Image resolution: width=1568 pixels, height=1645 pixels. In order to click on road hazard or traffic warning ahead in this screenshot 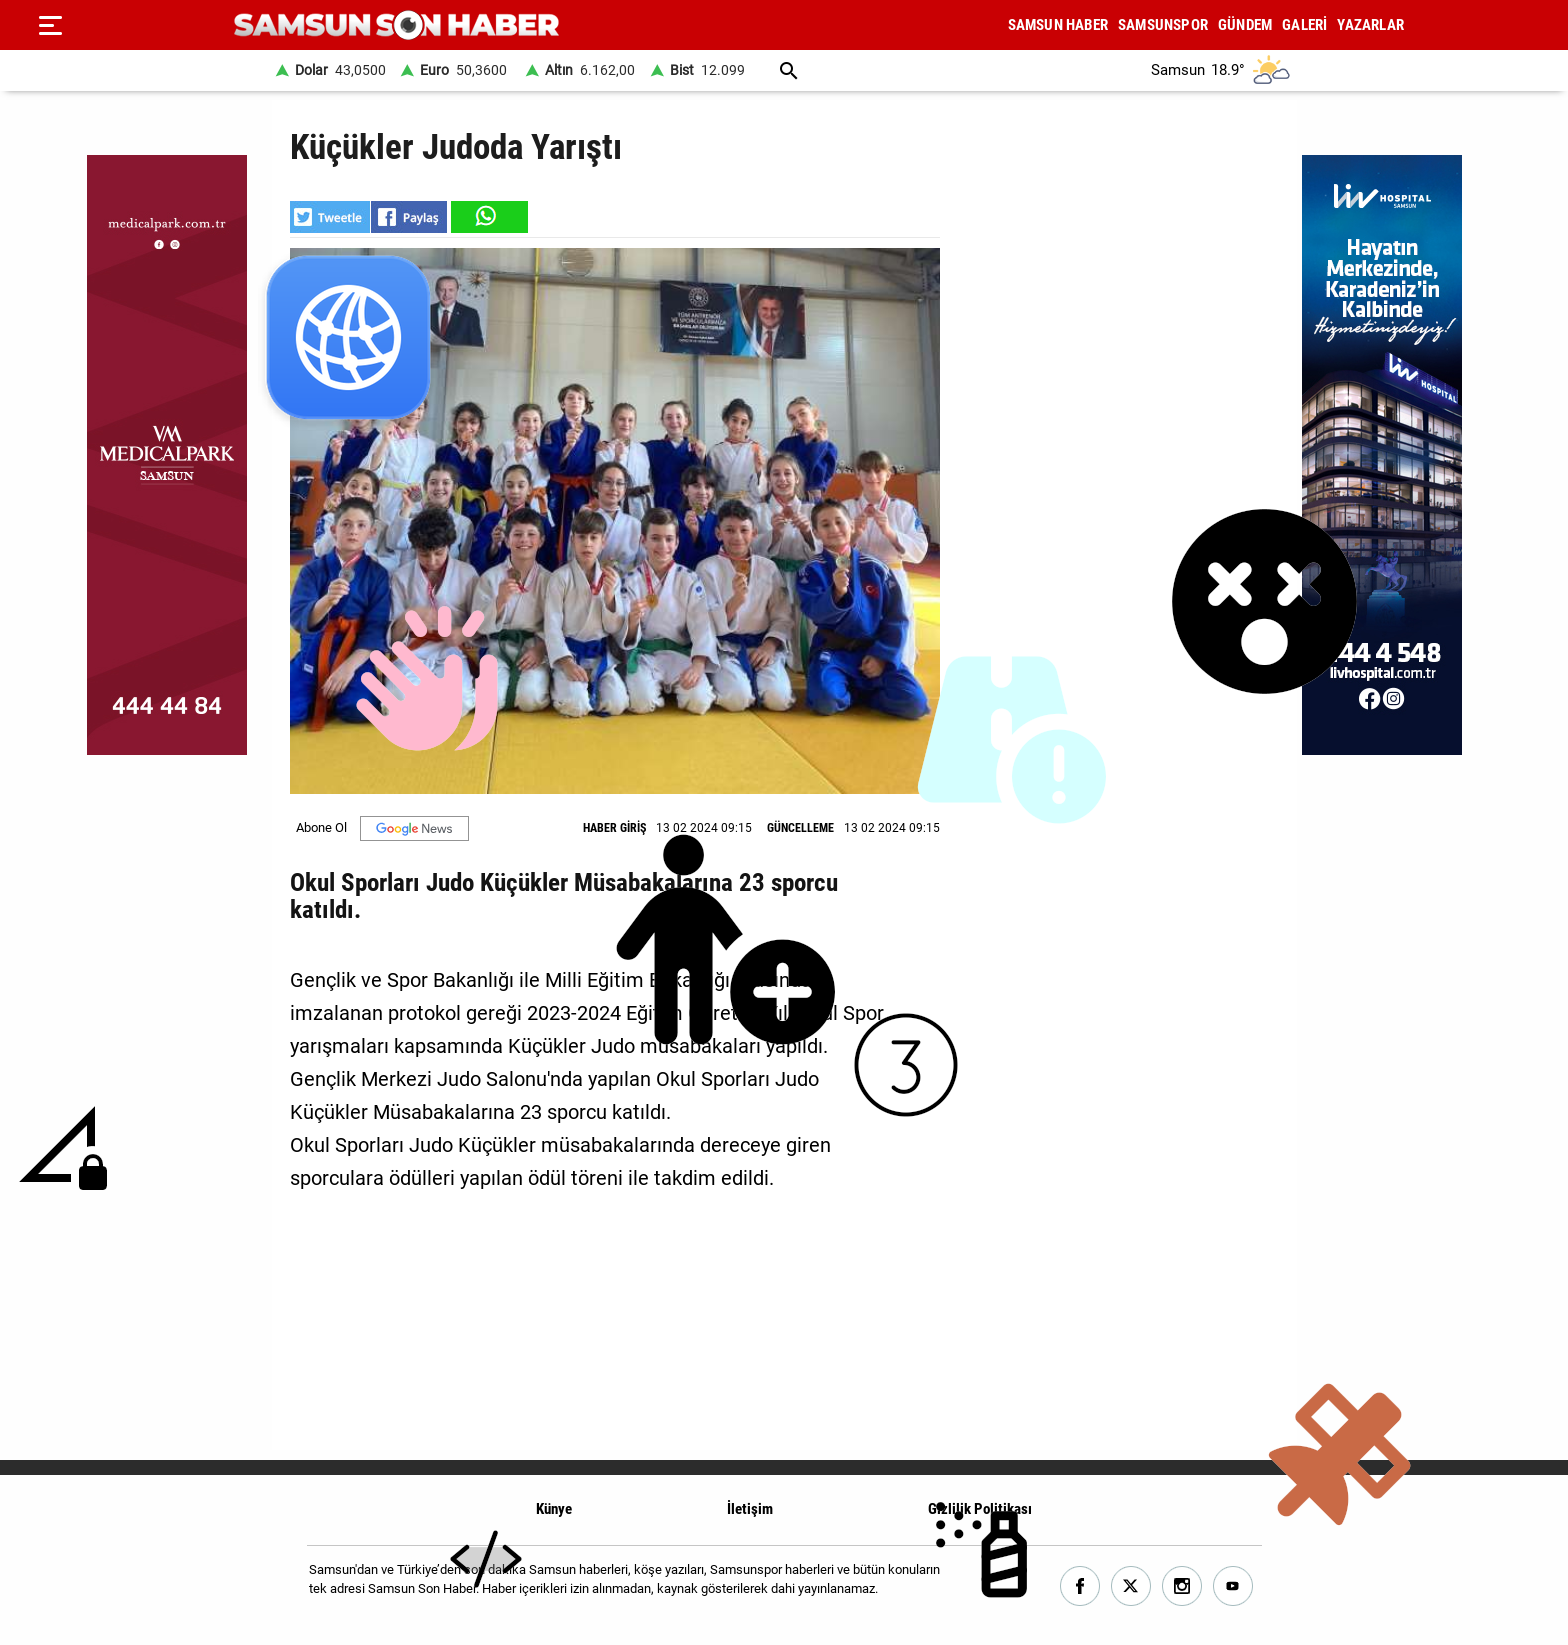, I will do `click(1001, 729)`.